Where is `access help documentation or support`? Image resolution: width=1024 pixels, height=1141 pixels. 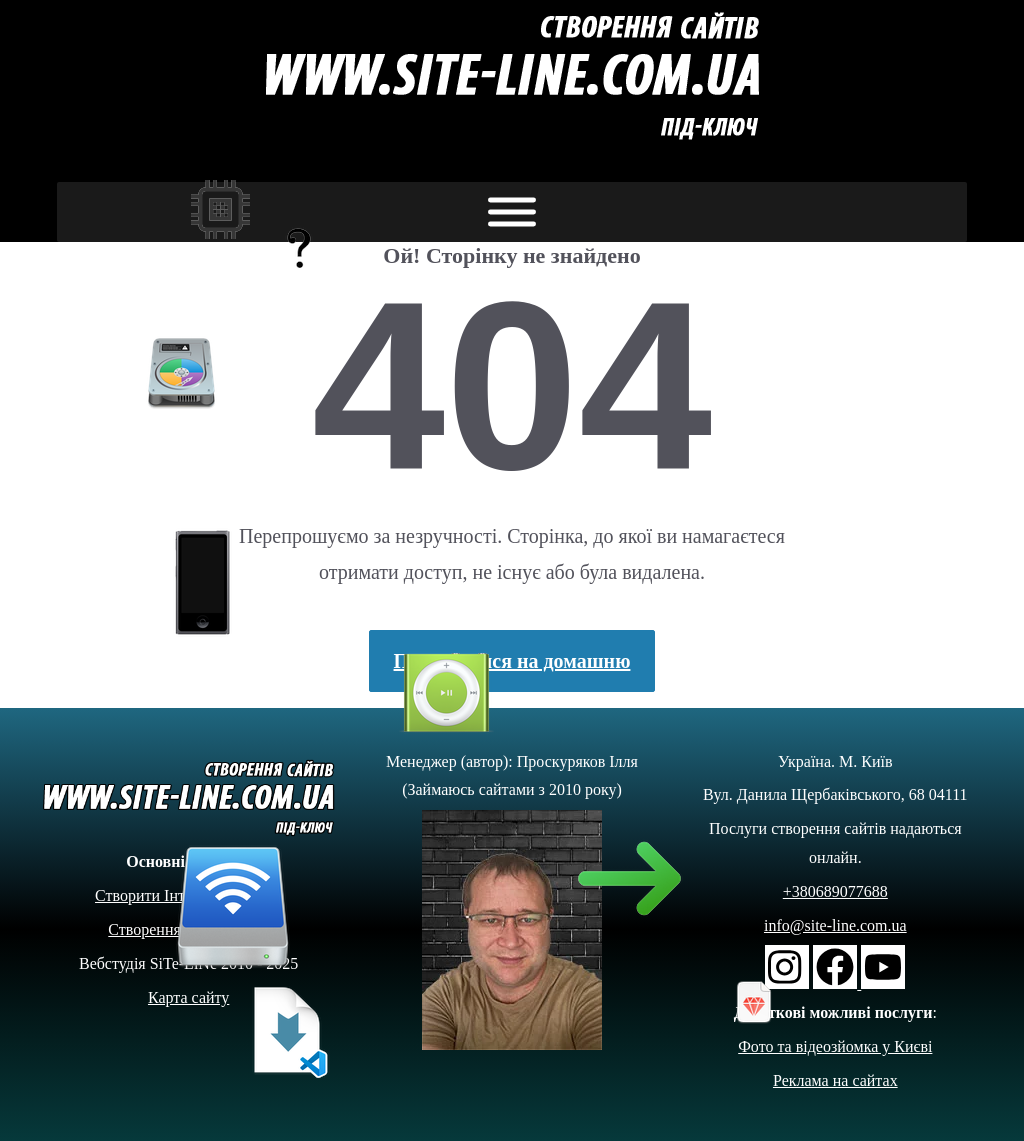
access help documentation or support is located at coordinates (300, 249).